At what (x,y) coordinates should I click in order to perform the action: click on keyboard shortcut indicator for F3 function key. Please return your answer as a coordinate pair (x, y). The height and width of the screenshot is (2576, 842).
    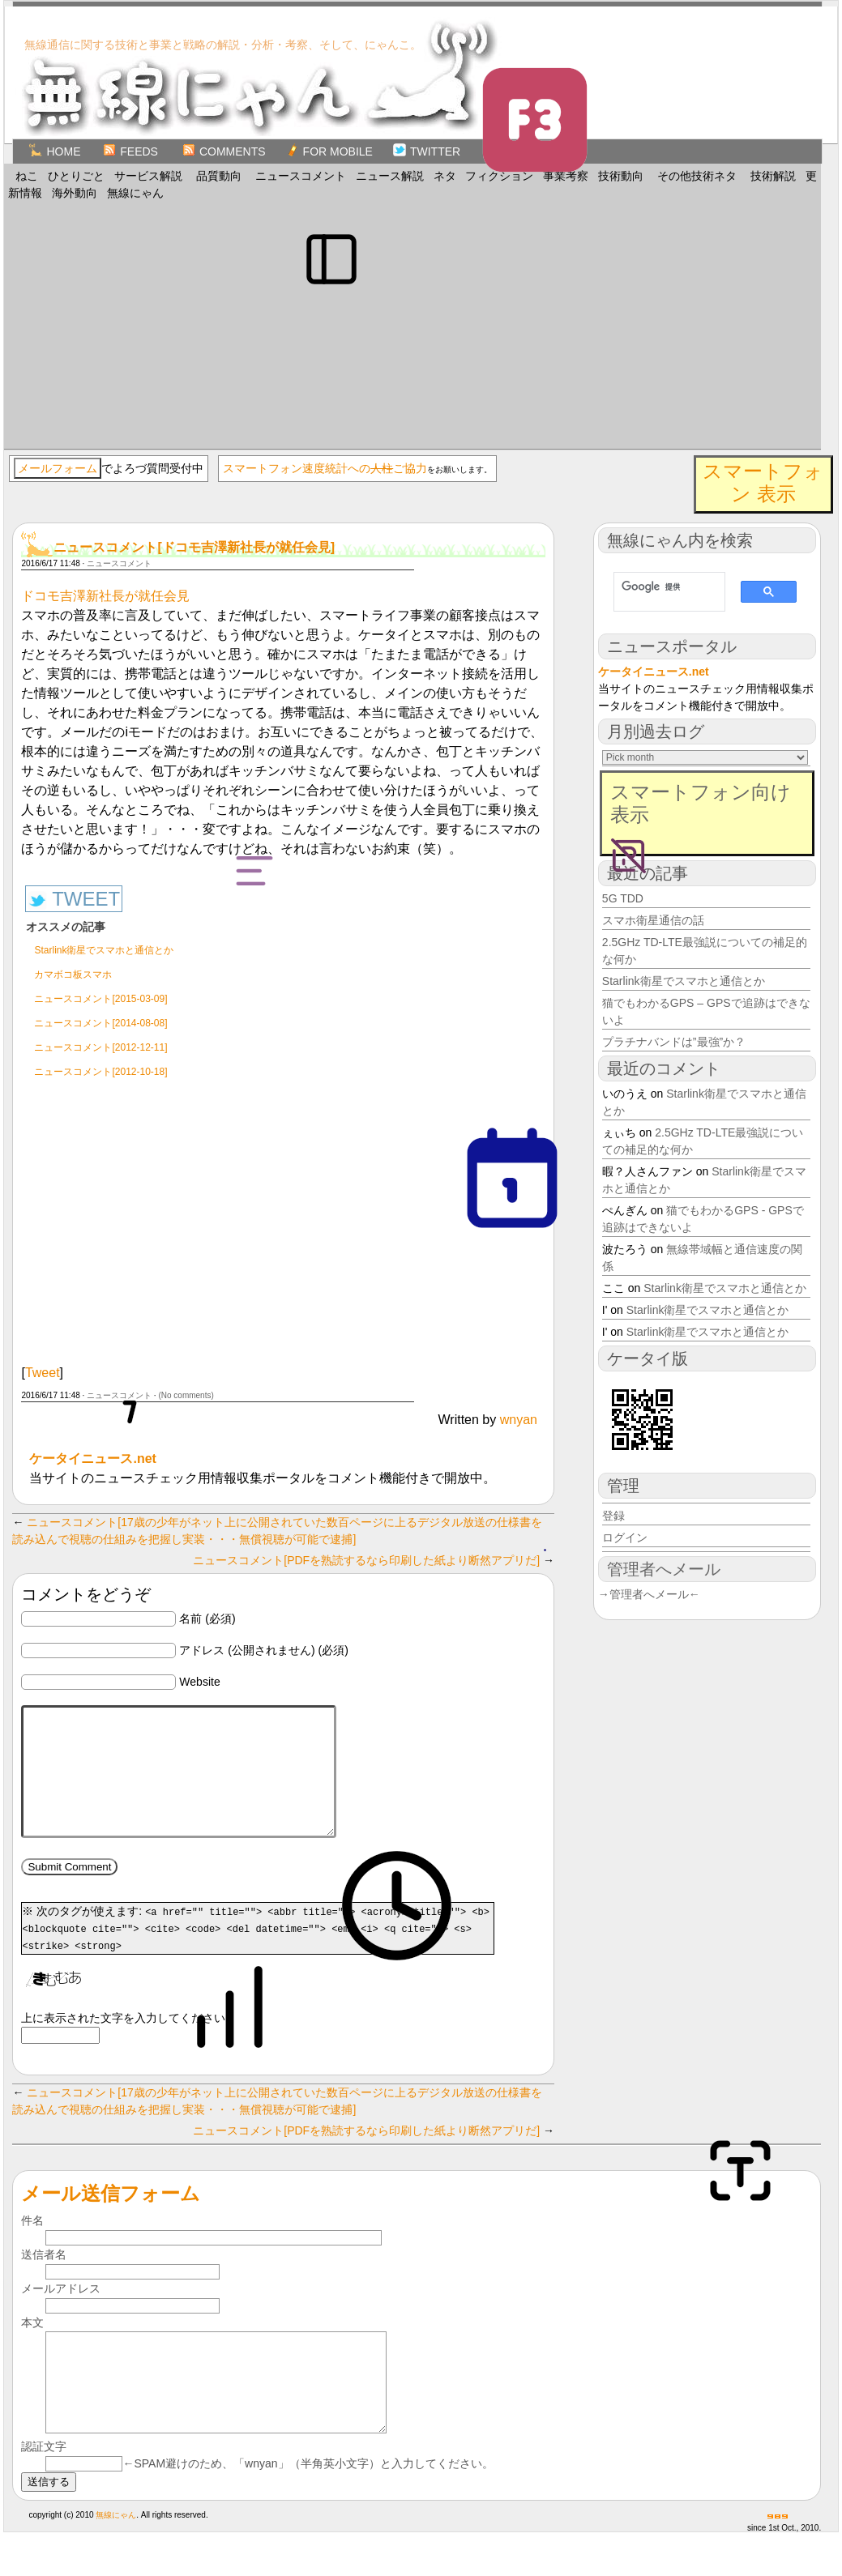
    Looking at the image, I should click on (535, 120).